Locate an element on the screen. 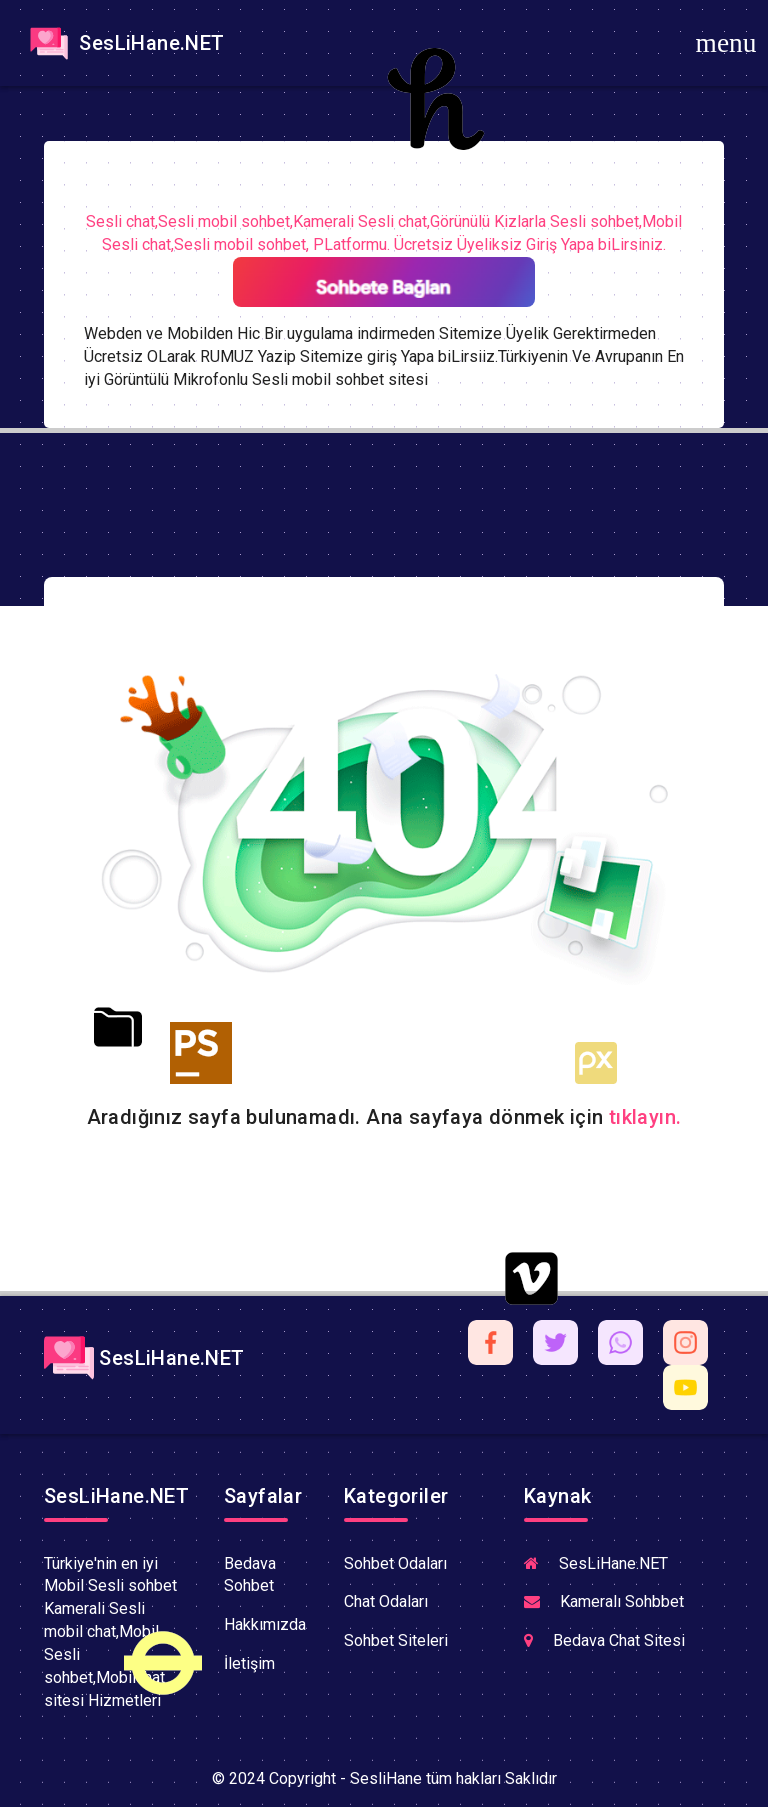  open the Honey browser extension is located at coordinates (436, 99).